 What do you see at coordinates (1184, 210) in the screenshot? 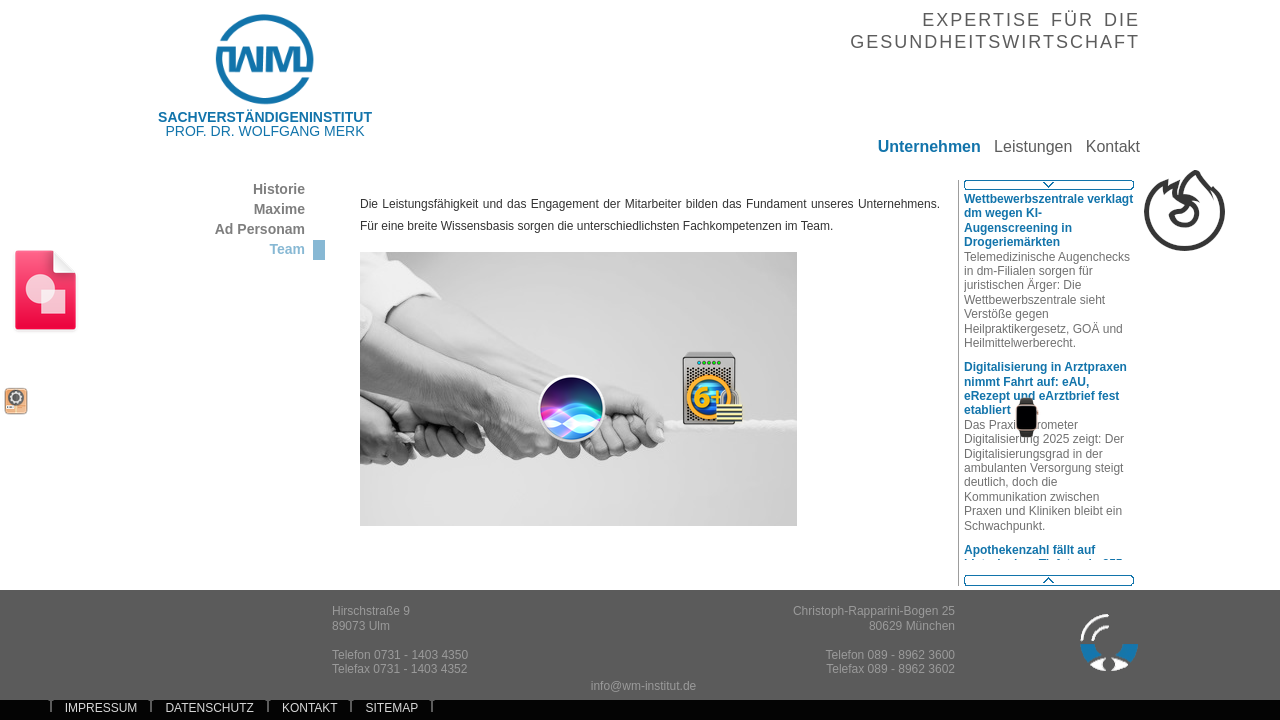
I see `open firefox browser` at bounding box center [1184, 210].